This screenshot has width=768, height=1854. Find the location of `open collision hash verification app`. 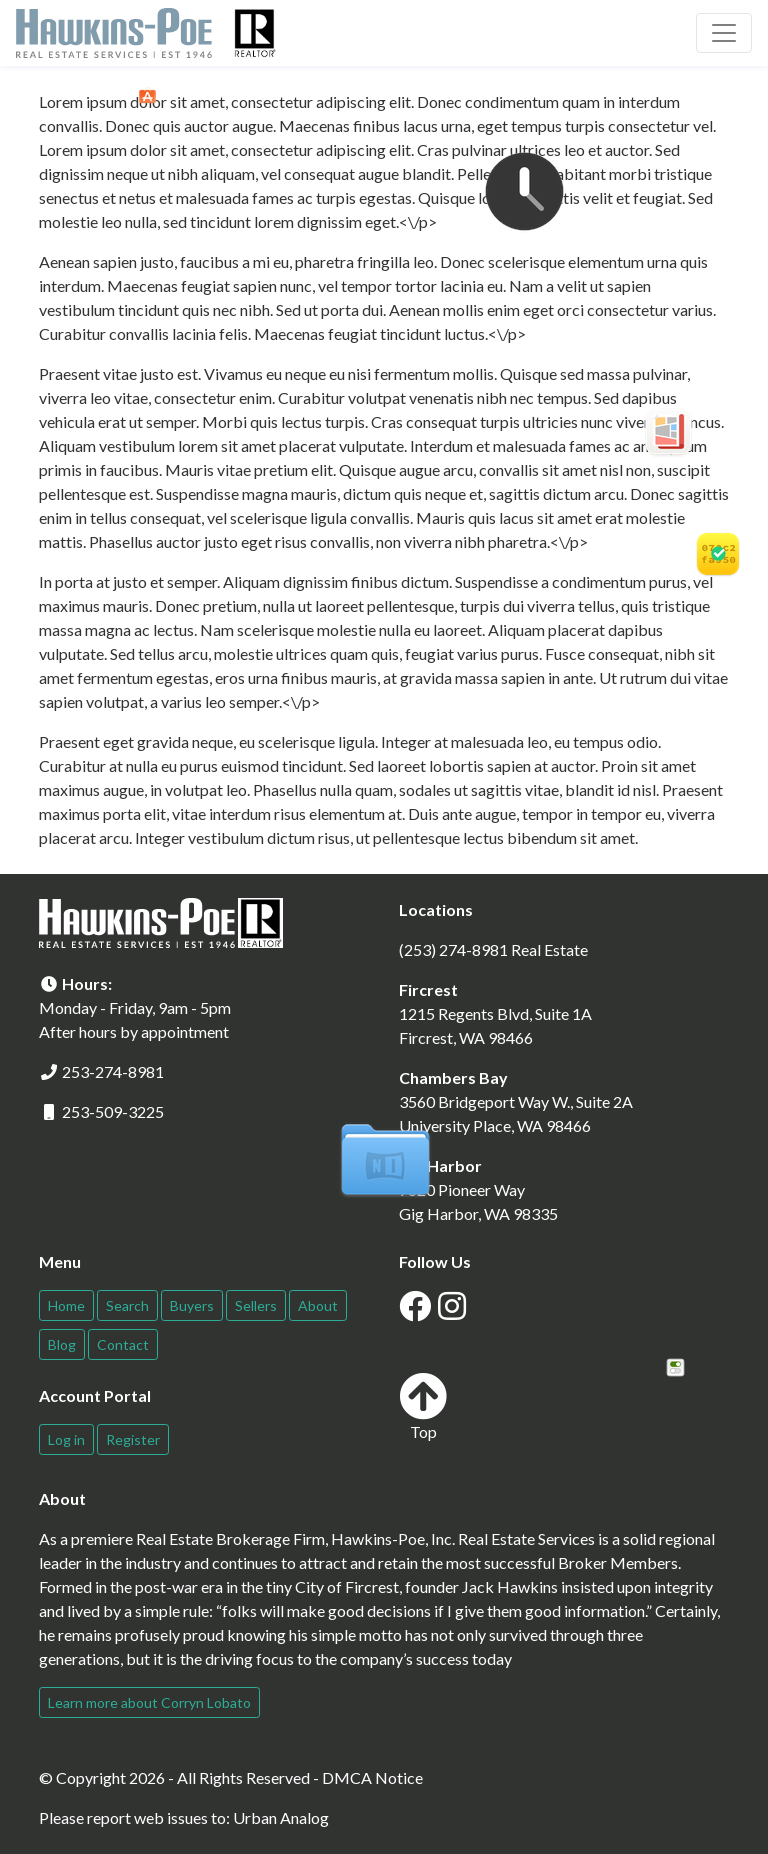

open collision hash verification app is located at coordinates (718, 554).